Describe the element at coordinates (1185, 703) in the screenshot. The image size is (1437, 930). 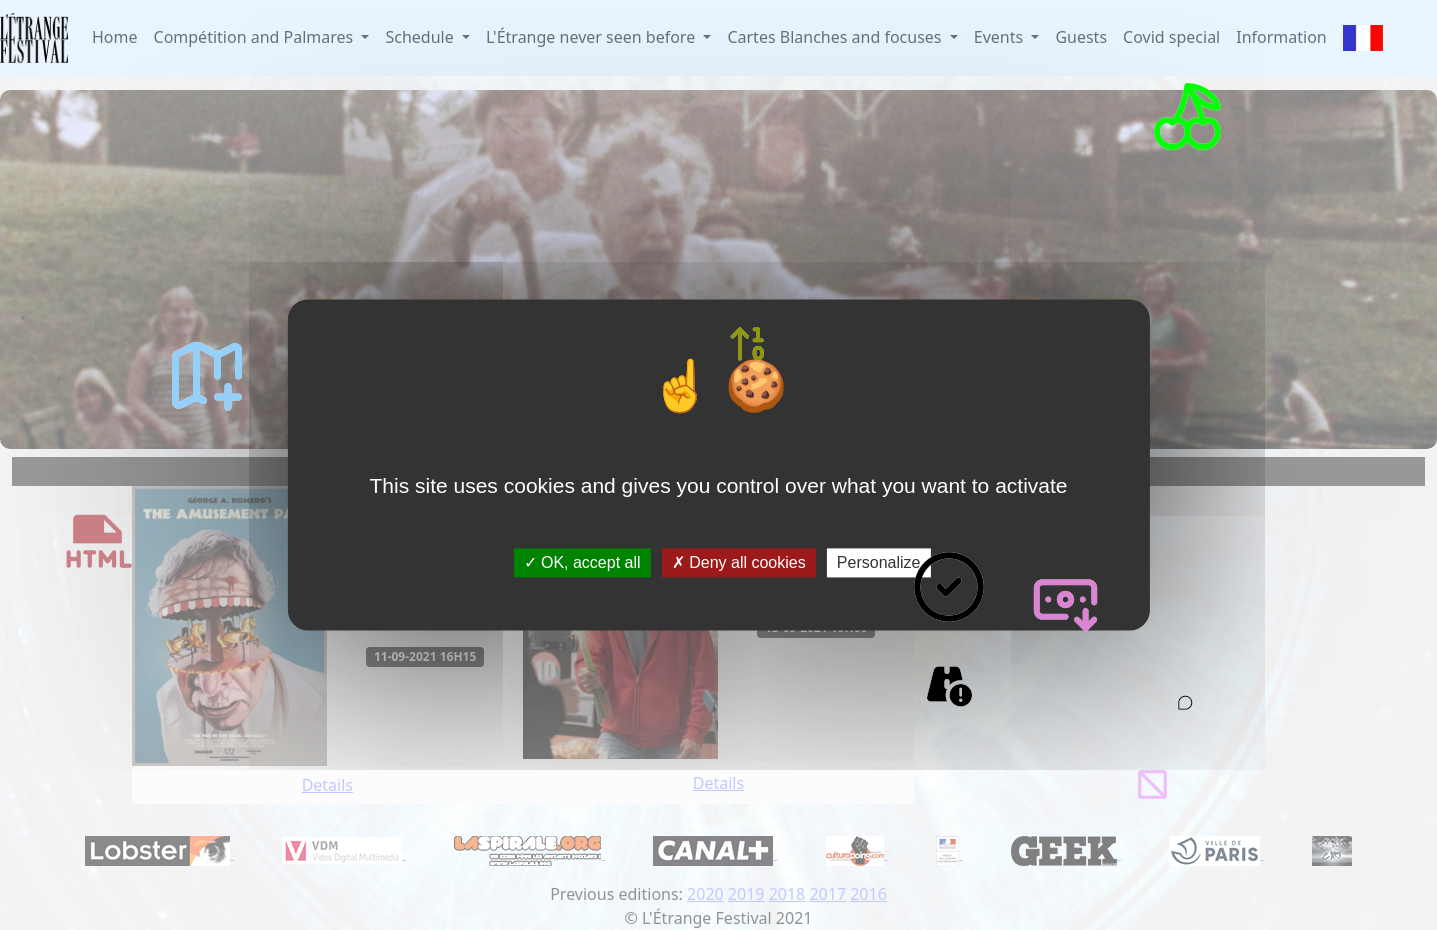
I see `open chat or messaging` at that location.